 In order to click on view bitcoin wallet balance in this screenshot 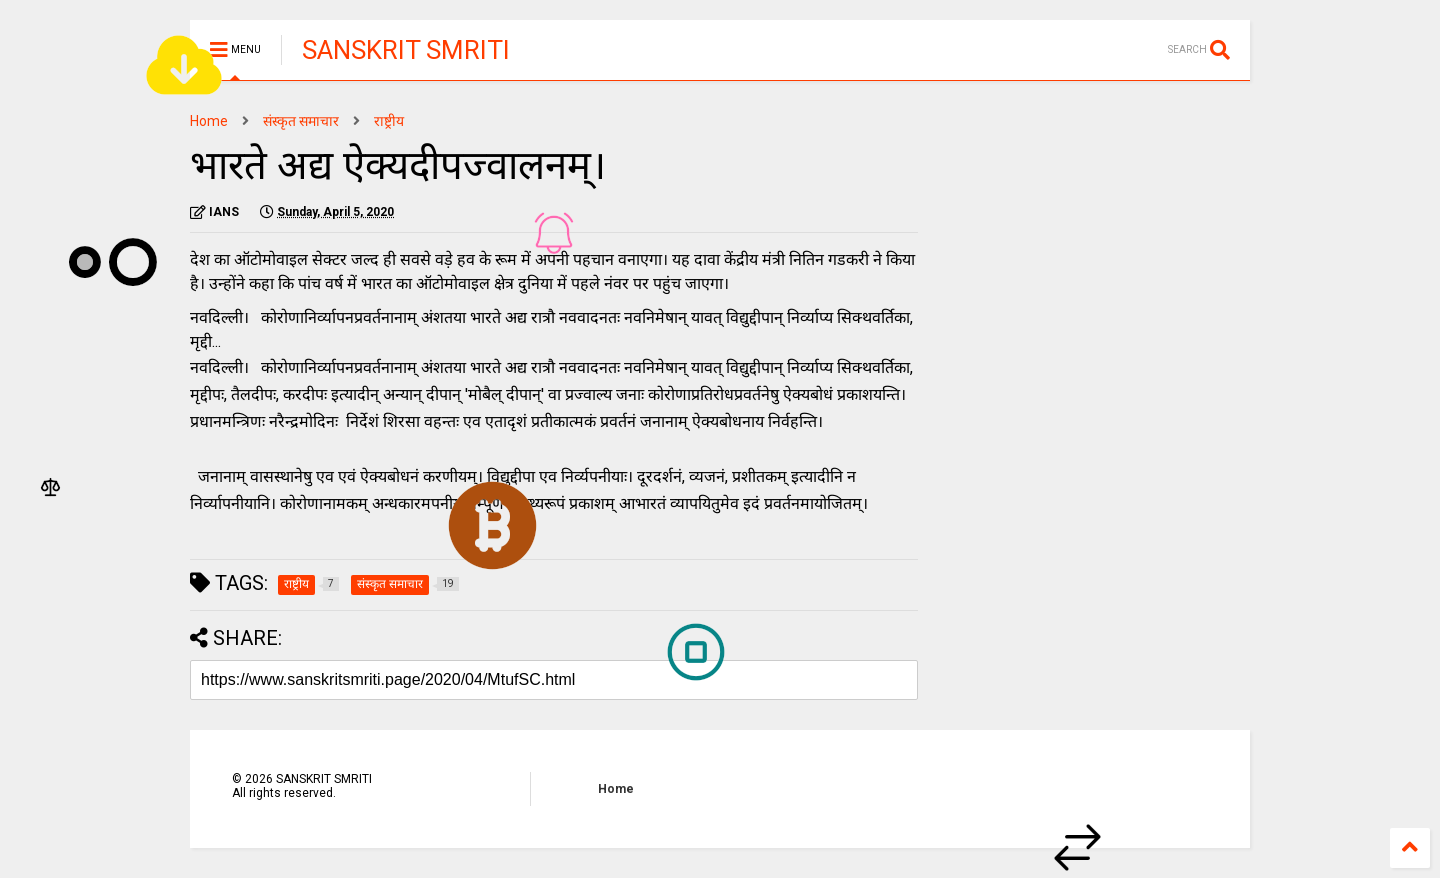, I will do `click(492, 525)`.